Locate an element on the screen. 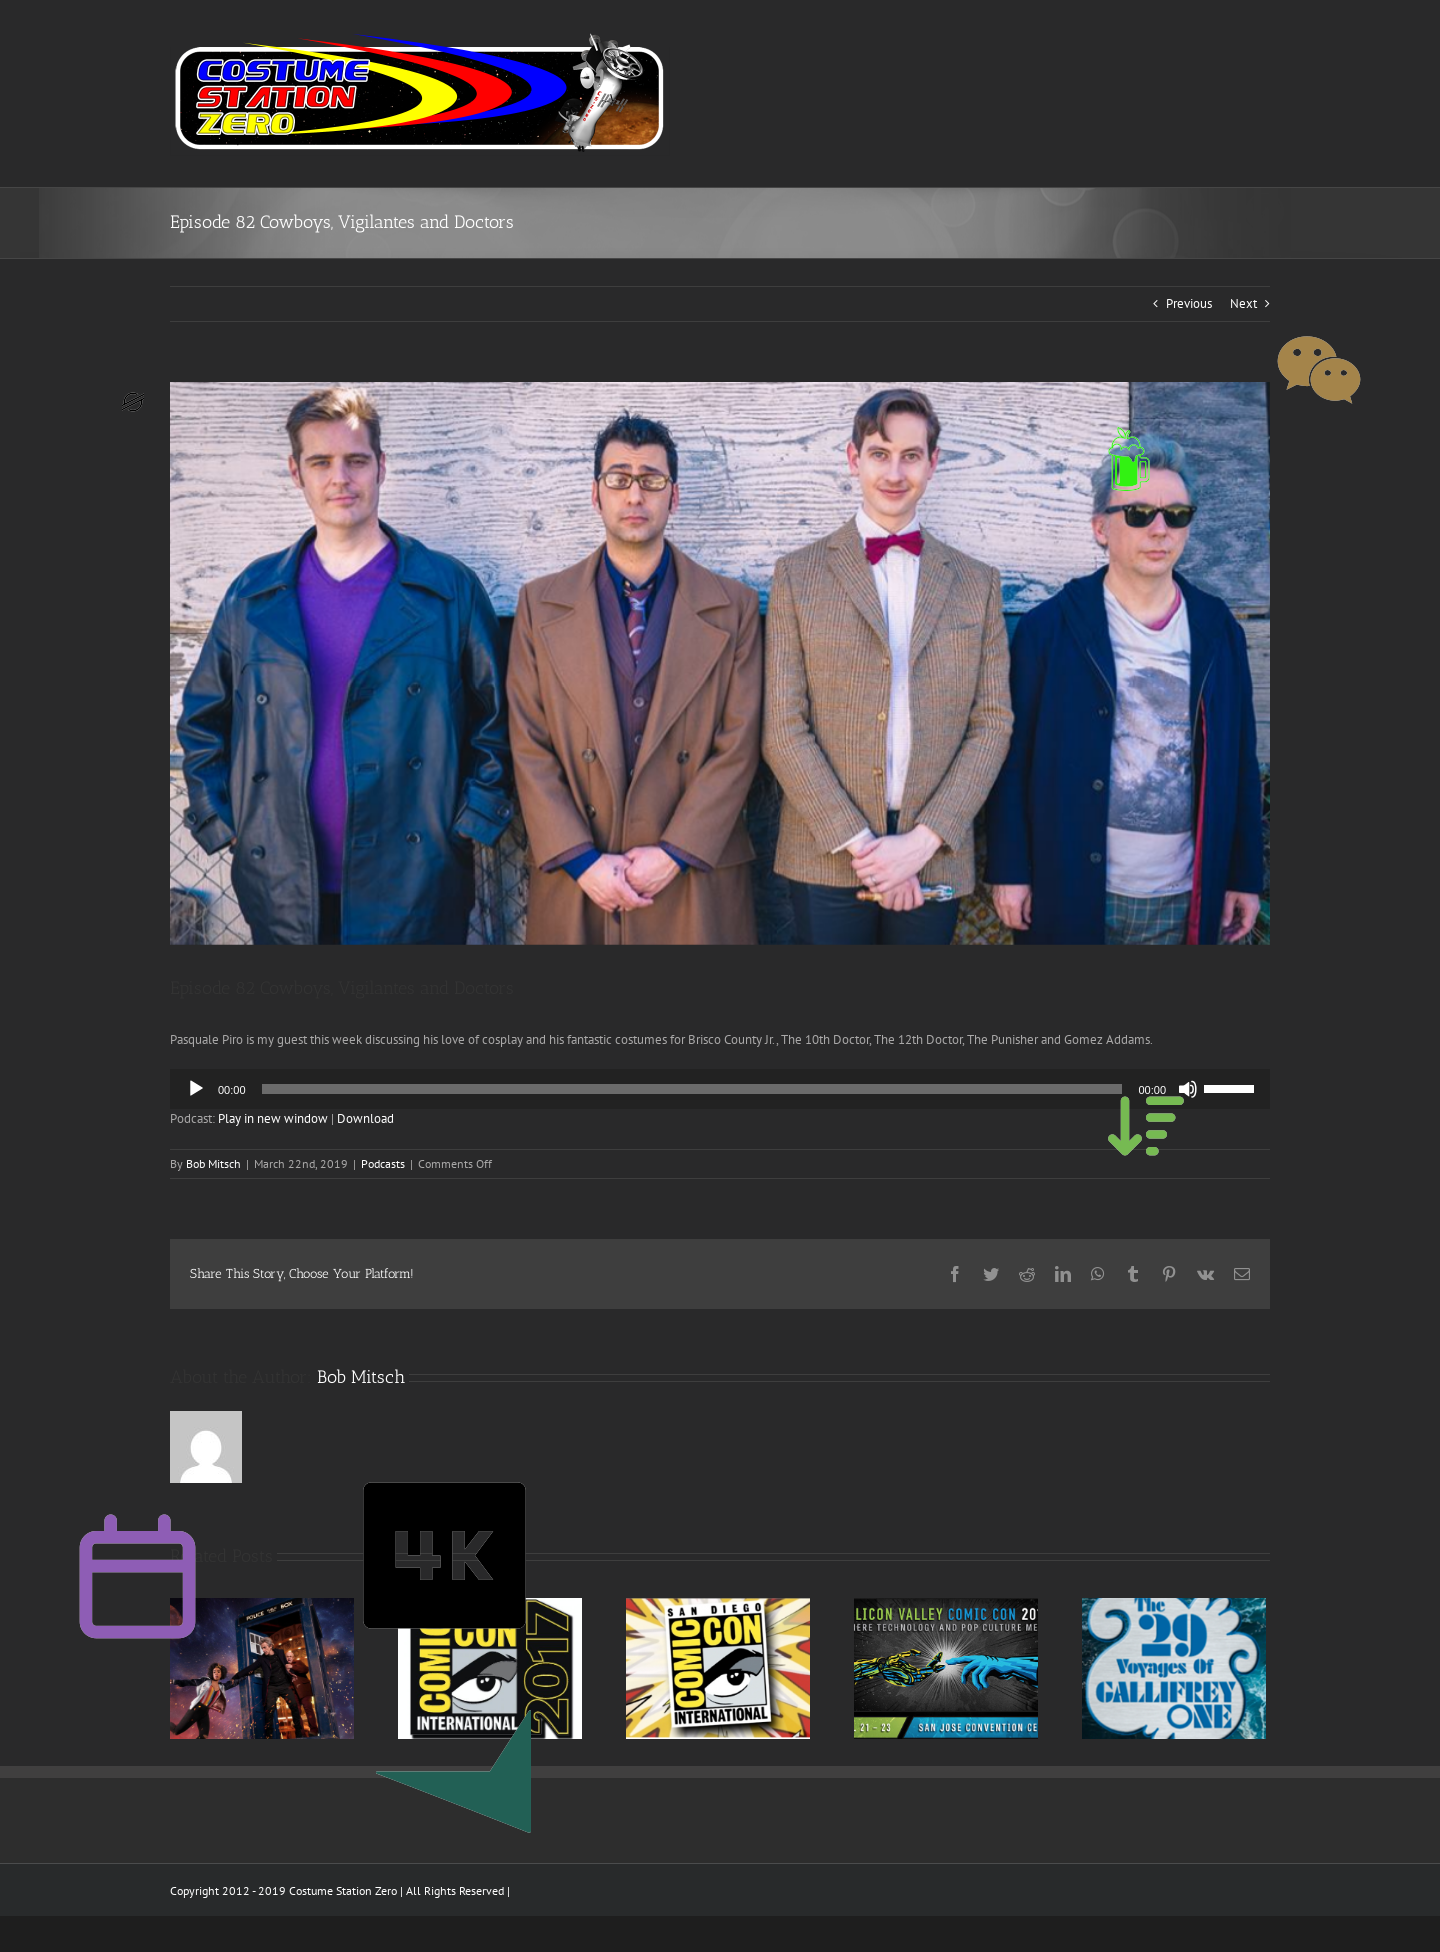 The height and width of the screenshot is (1952, 1440). stellar cryptocurrency logo is located at coordinates (133, 402).